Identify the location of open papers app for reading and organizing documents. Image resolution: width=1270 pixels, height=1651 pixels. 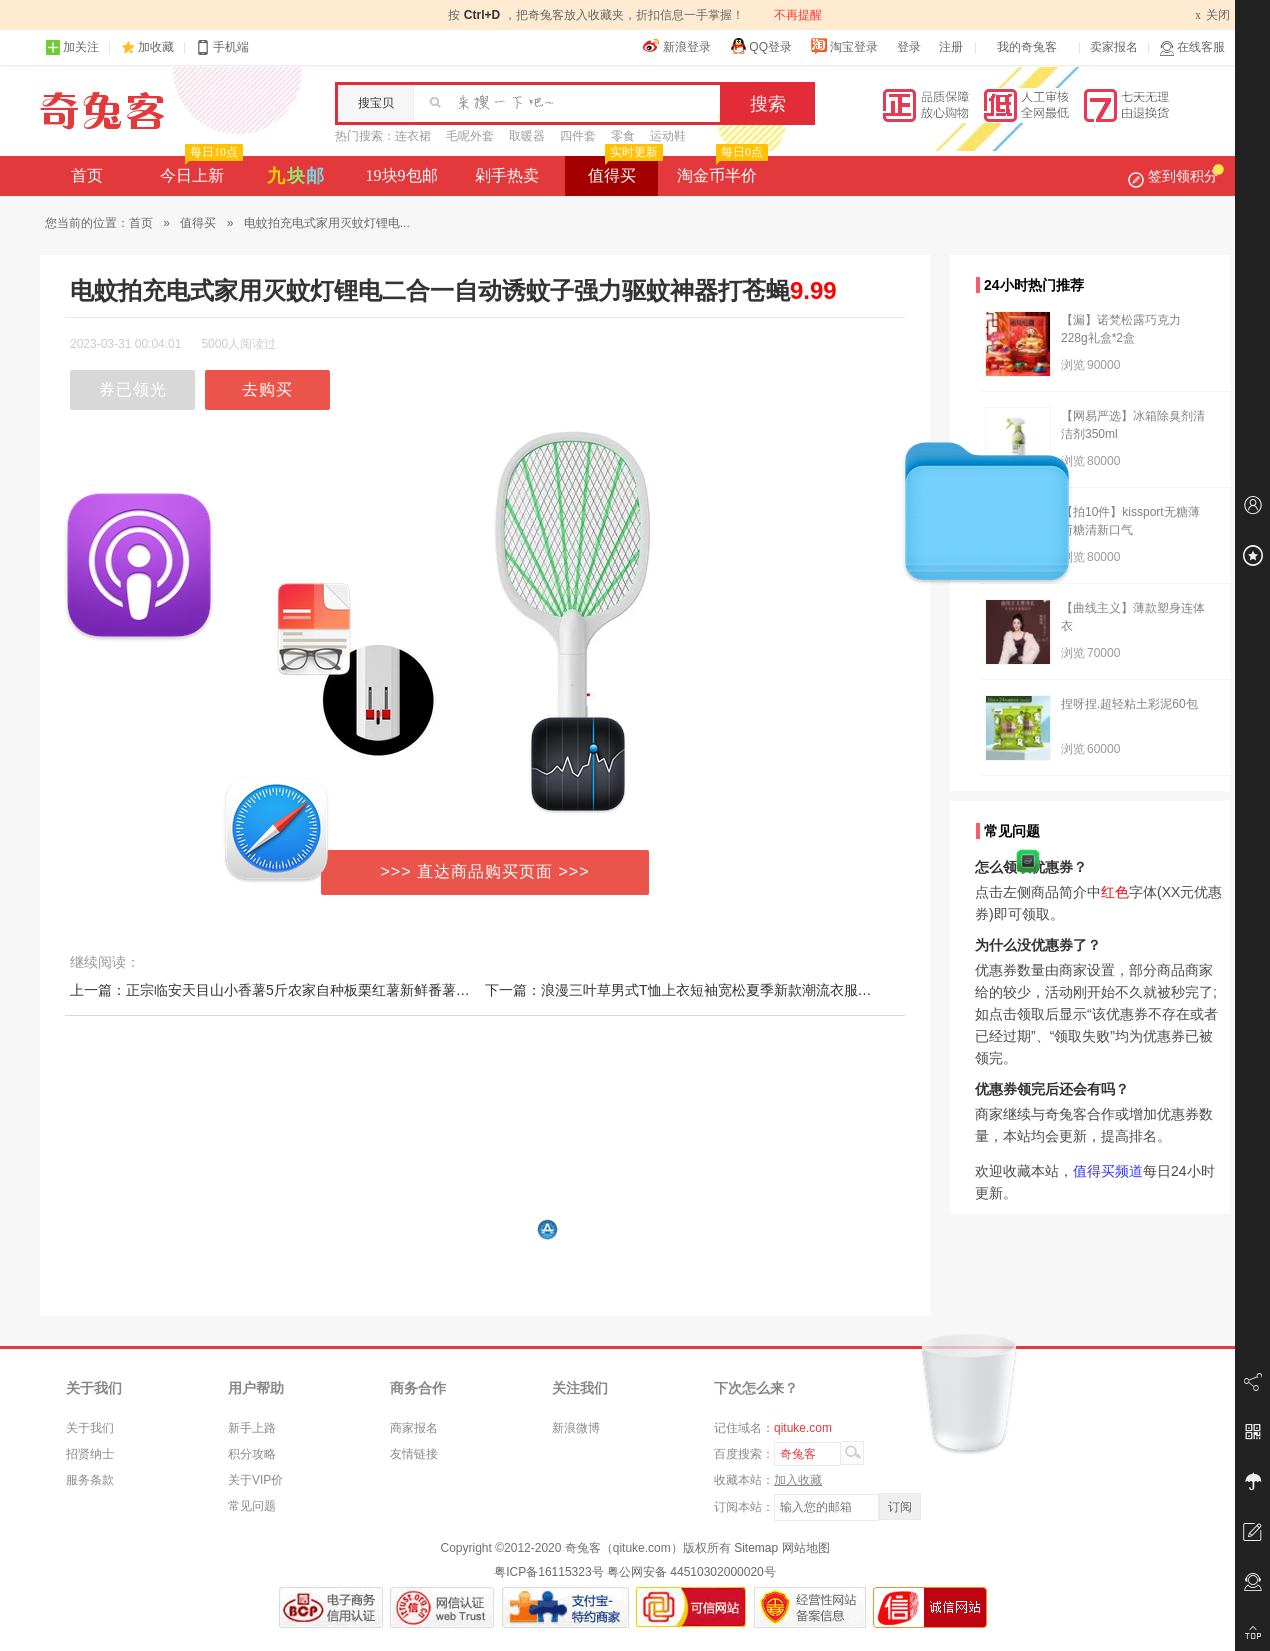
(314, 629).